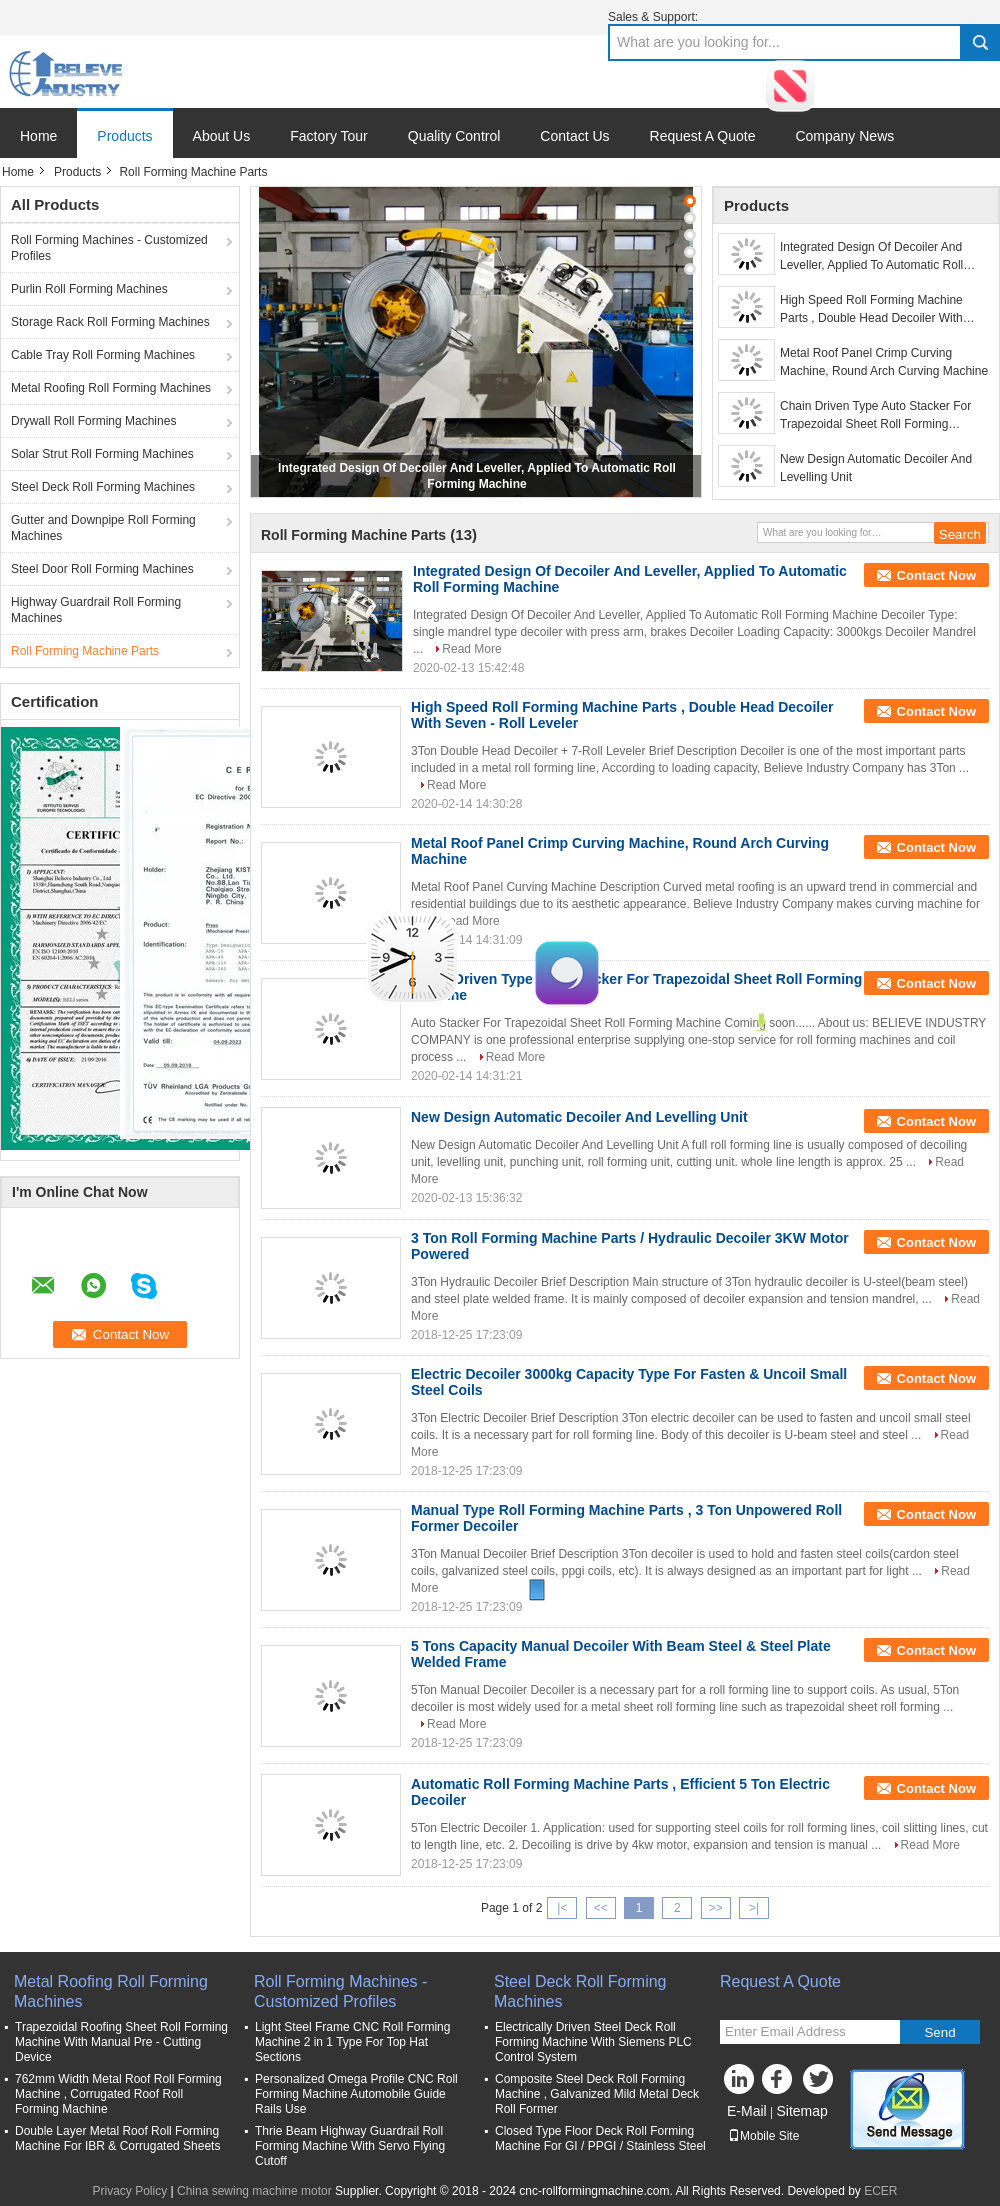  I want to click on save the current file or document, so click(761, 1021).